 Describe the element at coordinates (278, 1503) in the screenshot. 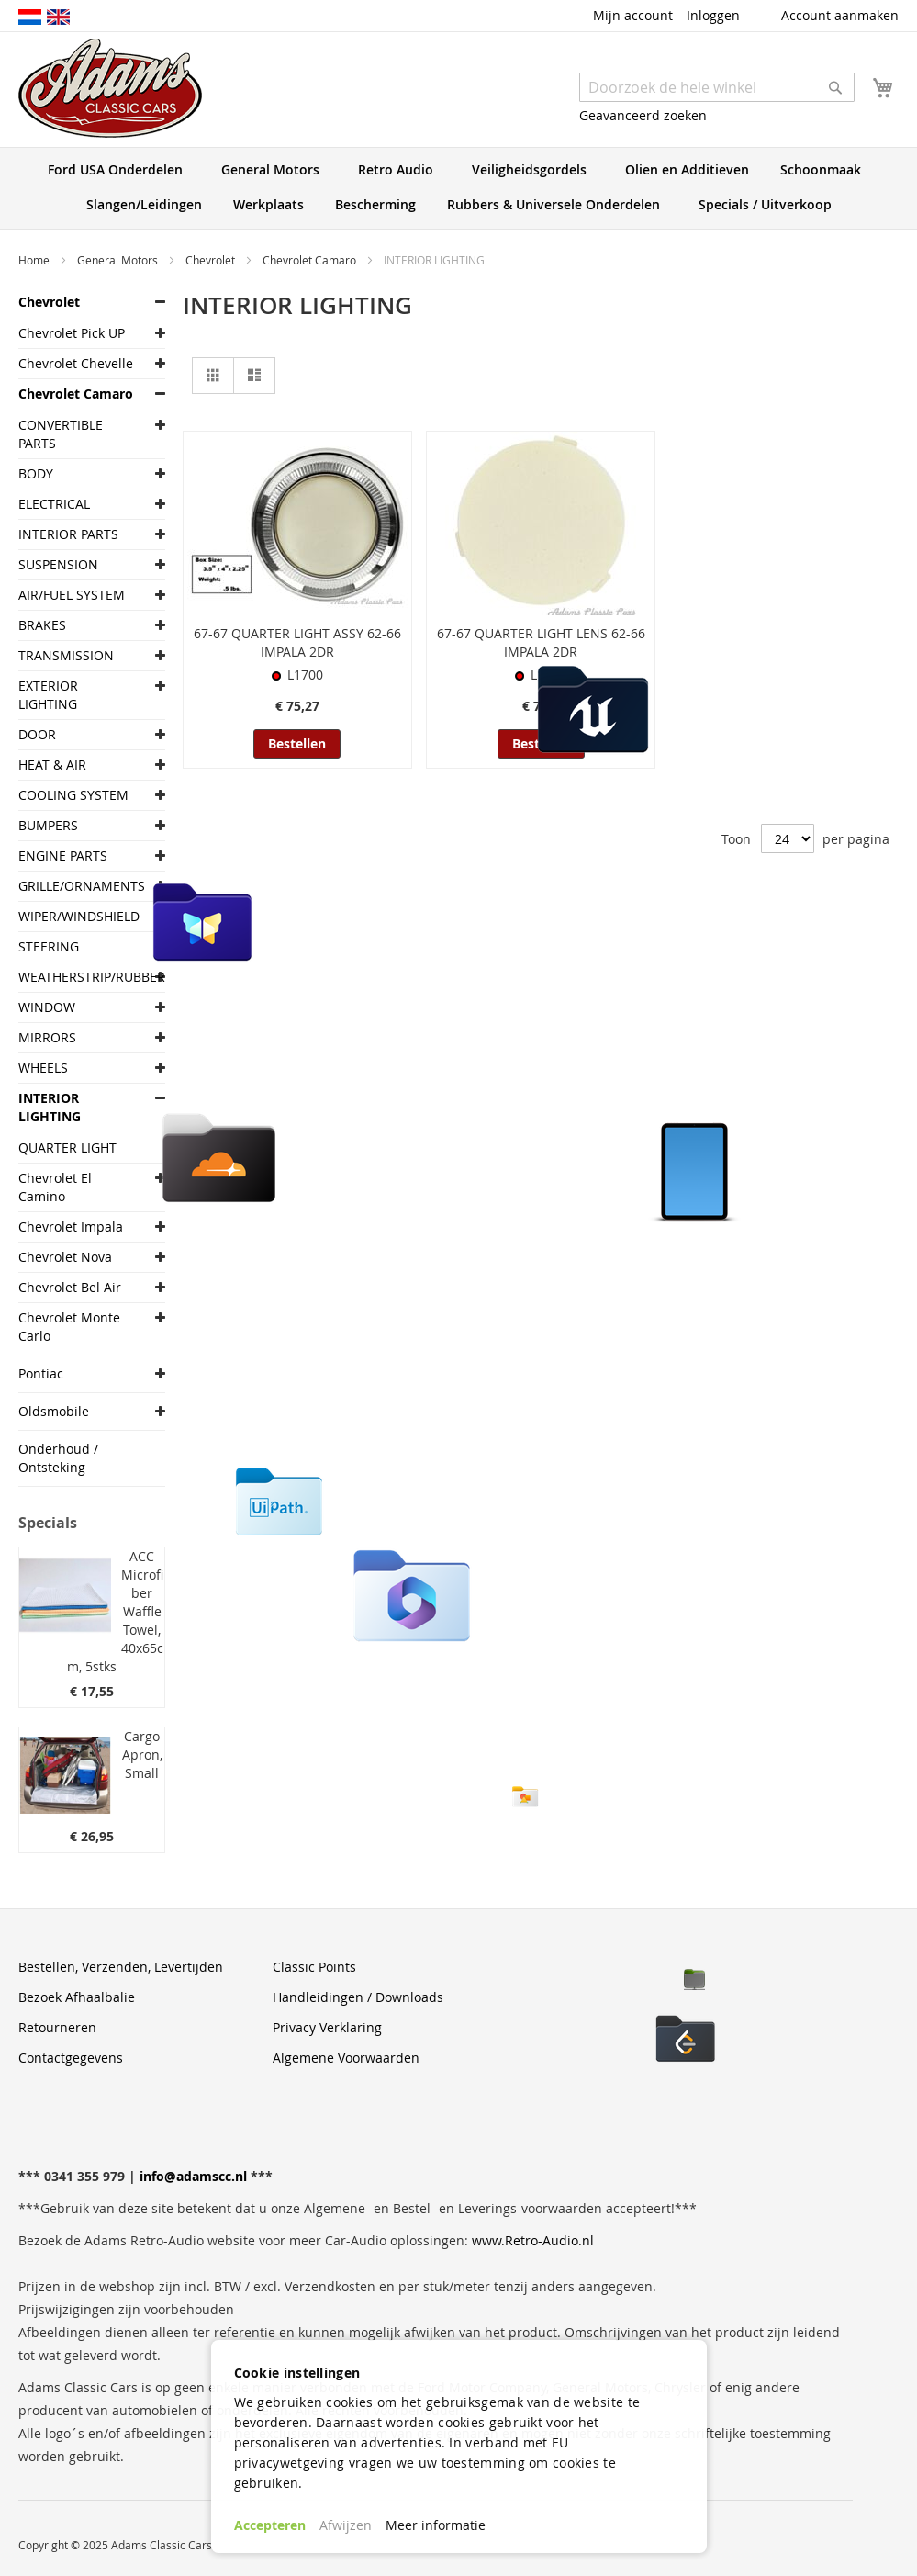

I see `open UiPath project folder` at that location.